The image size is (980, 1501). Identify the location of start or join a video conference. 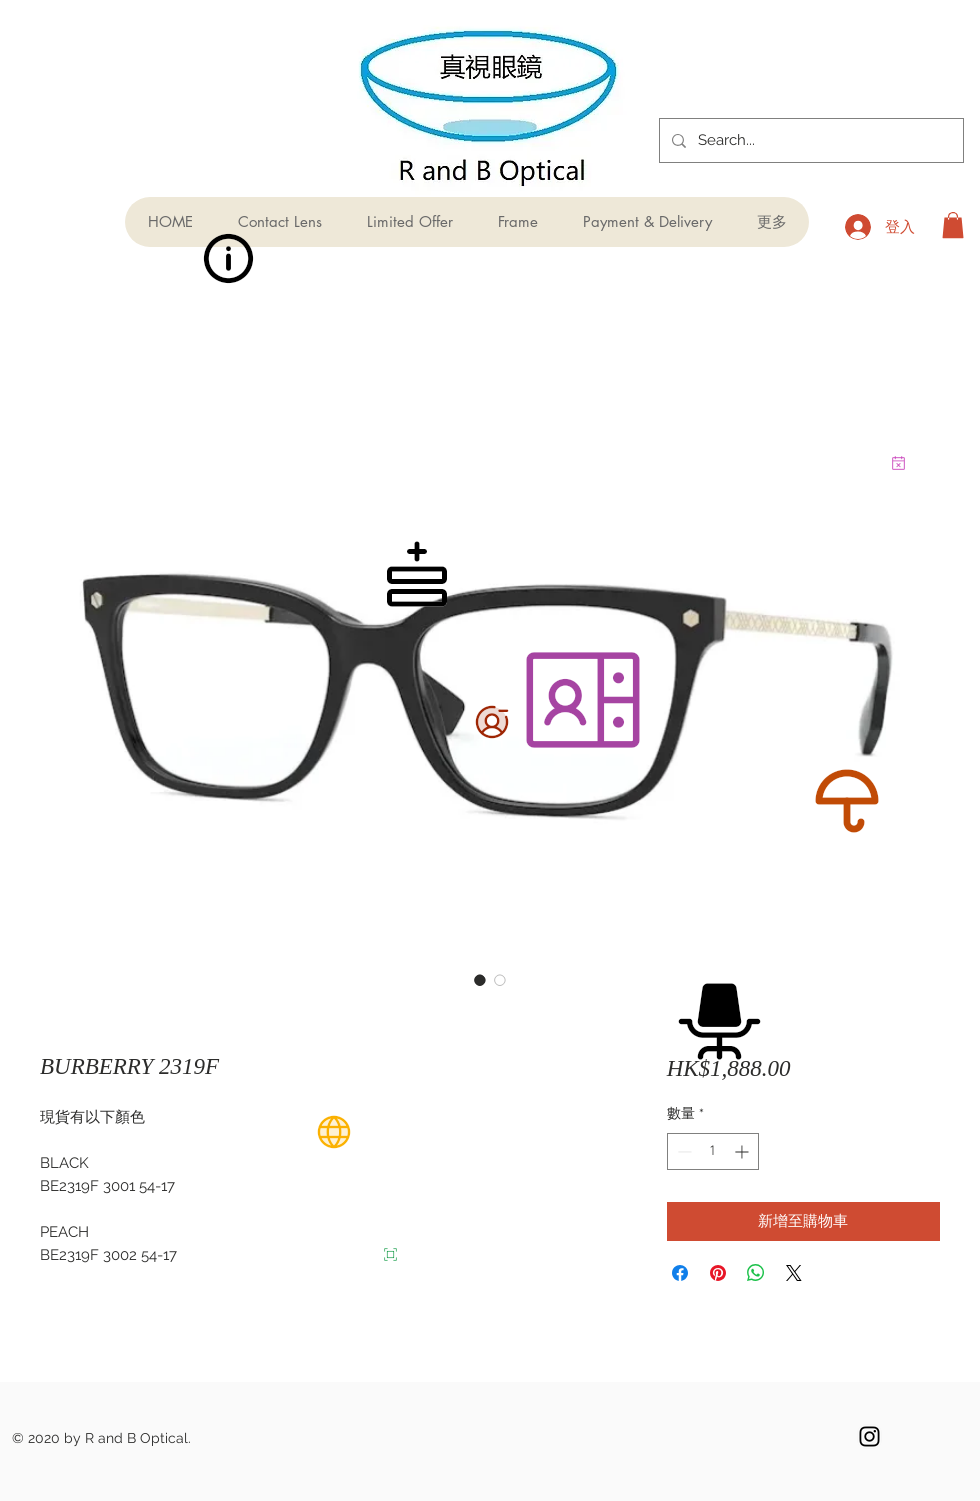
(583, 700).